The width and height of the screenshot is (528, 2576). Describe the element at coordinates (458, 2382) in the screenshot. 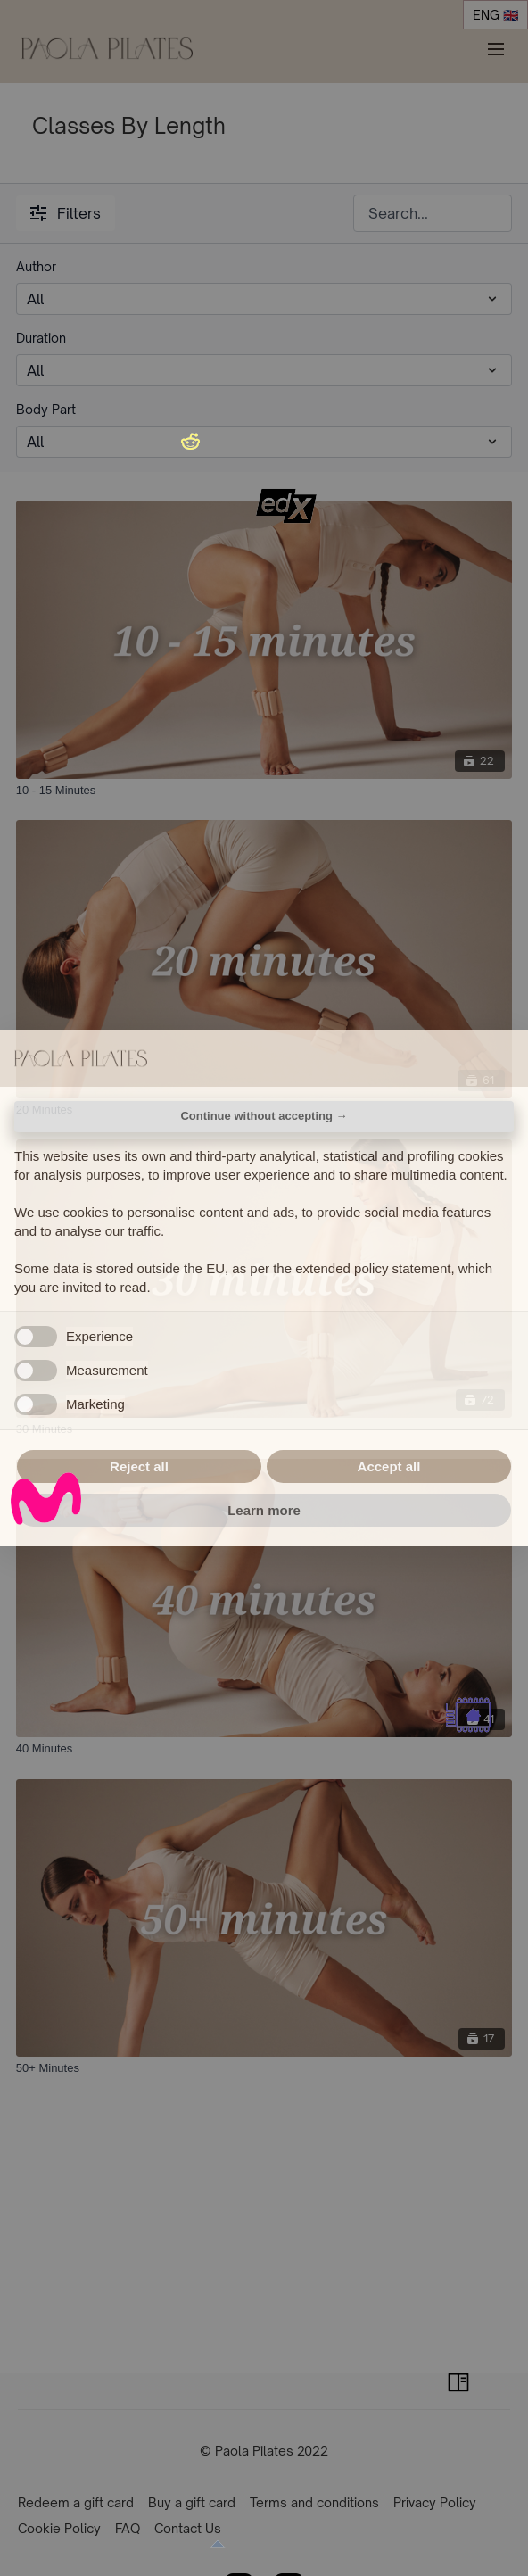

I see `open reading mode or e-reader` at that location.